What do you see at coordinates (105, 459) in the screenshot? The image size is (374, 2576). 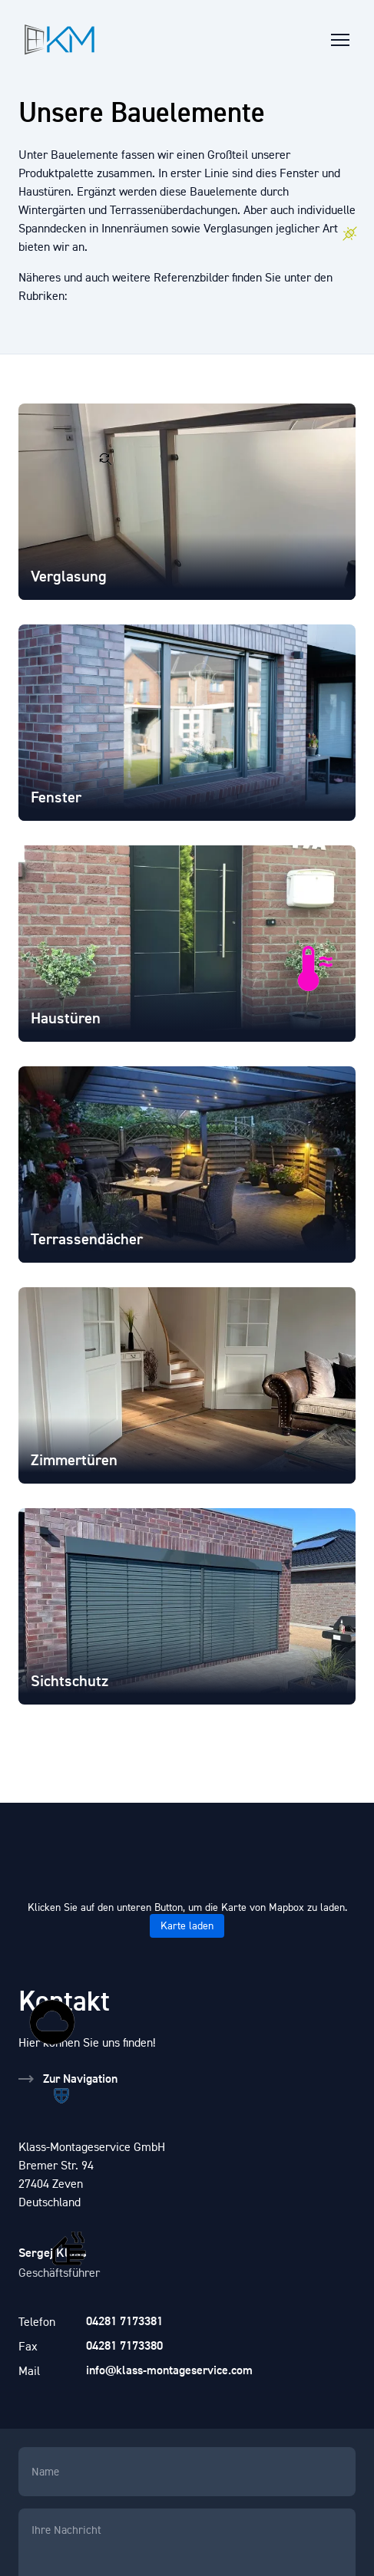 I see `replace current search or find another result` at bounding box center [105, 459].